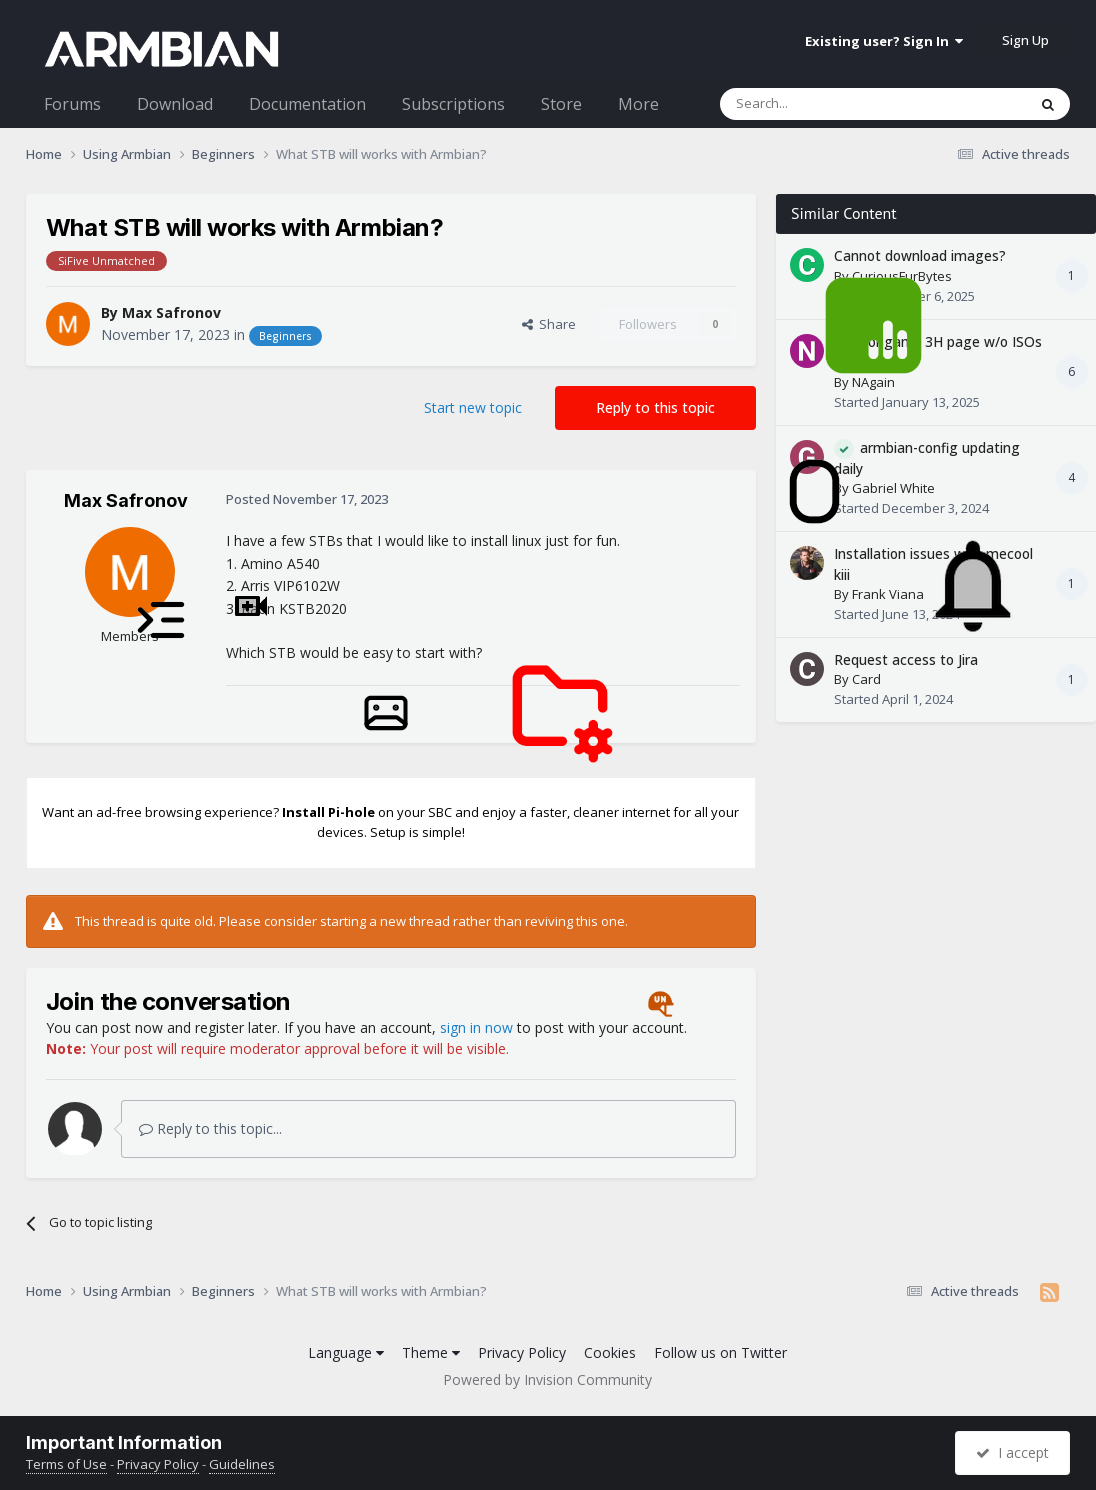  Describe the element at coordinates (661, 1004) in the screenshot. I see `indicates united nations peacekeeping forces` at that location.